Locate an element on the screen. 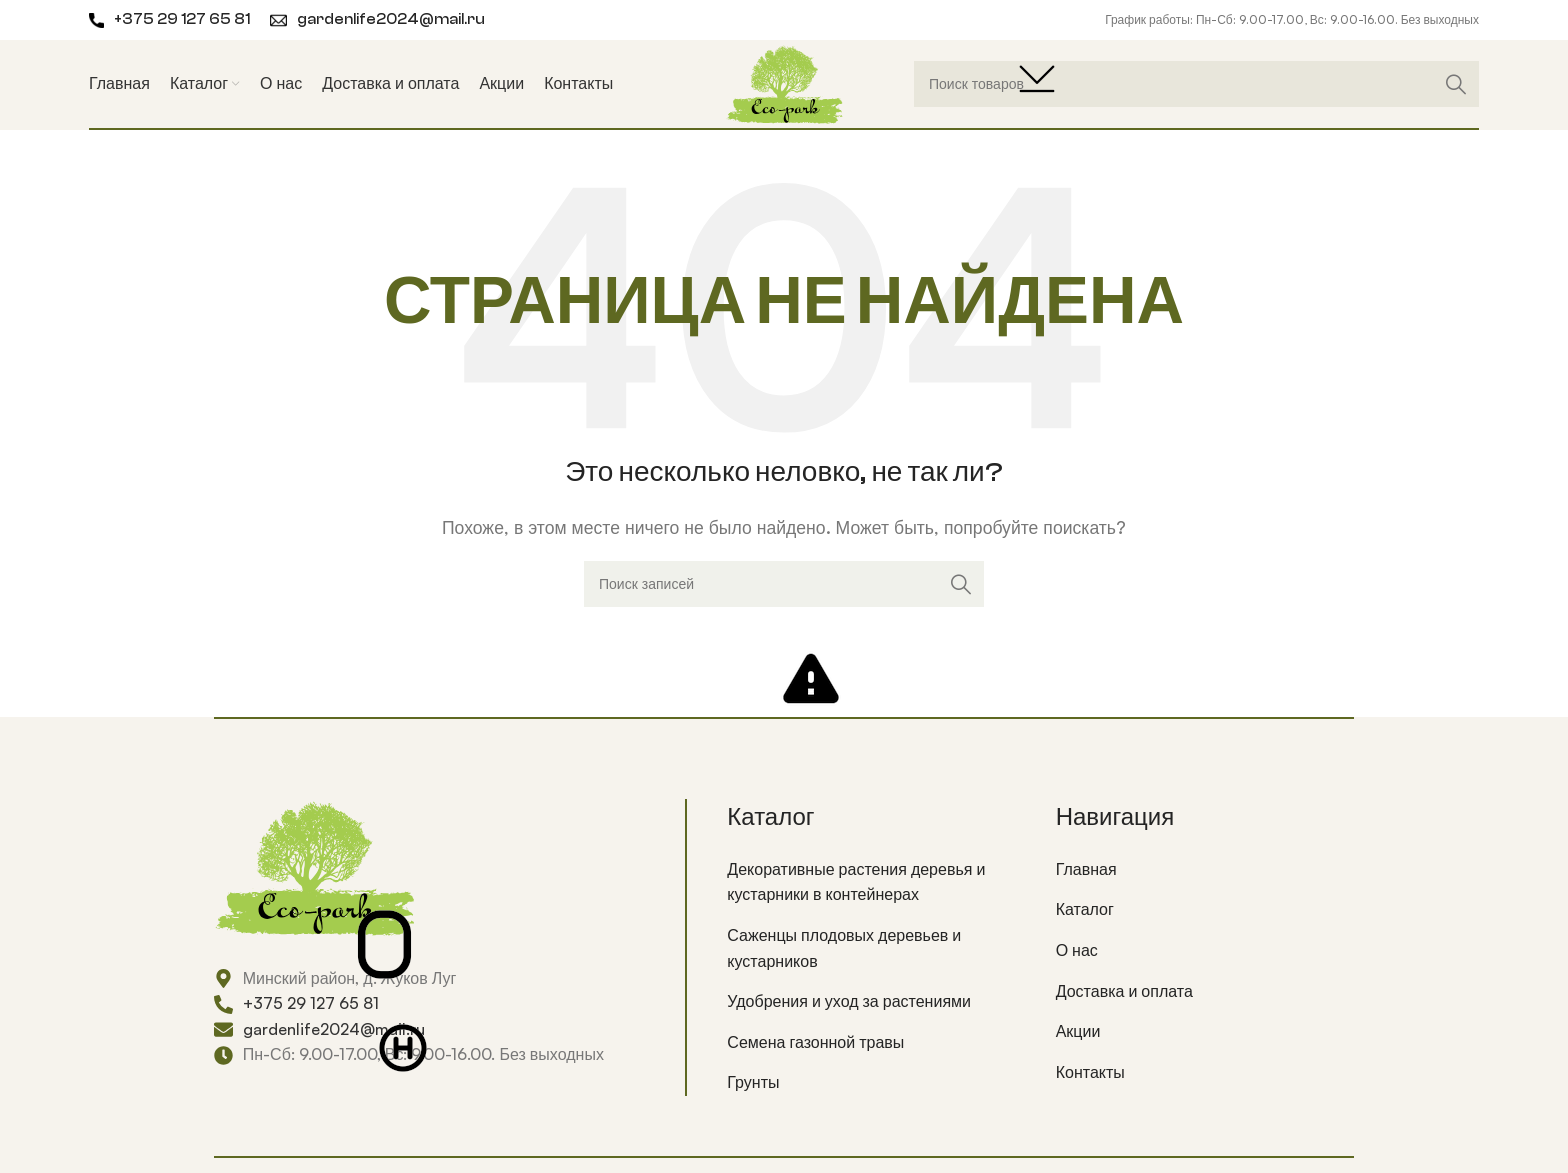 The image size is (1568, 1173). indicates a warning or caution state is located at coordinates (811, 677).